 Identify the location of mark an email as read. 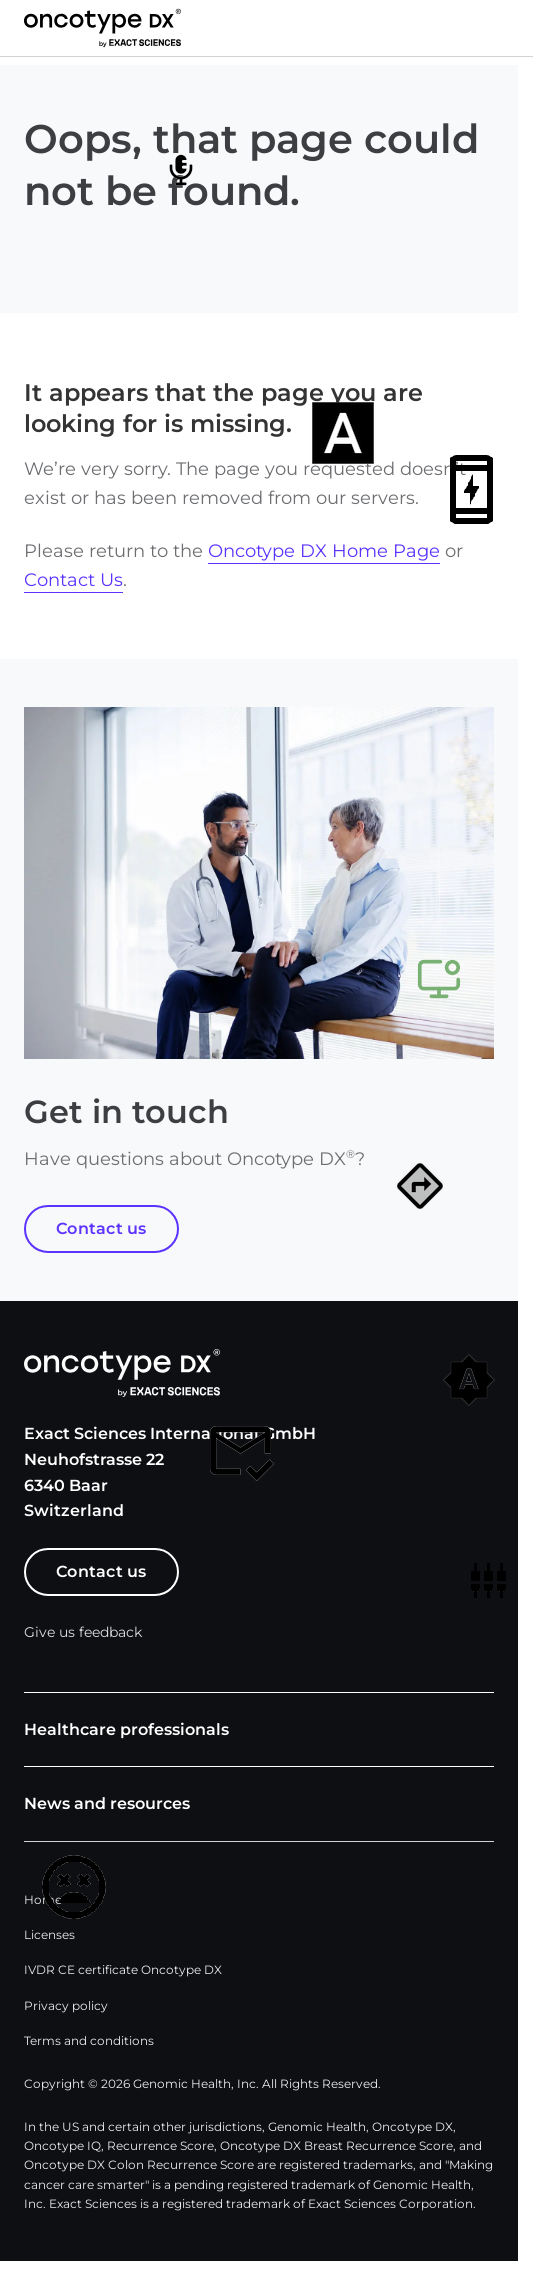
(240, 1450).